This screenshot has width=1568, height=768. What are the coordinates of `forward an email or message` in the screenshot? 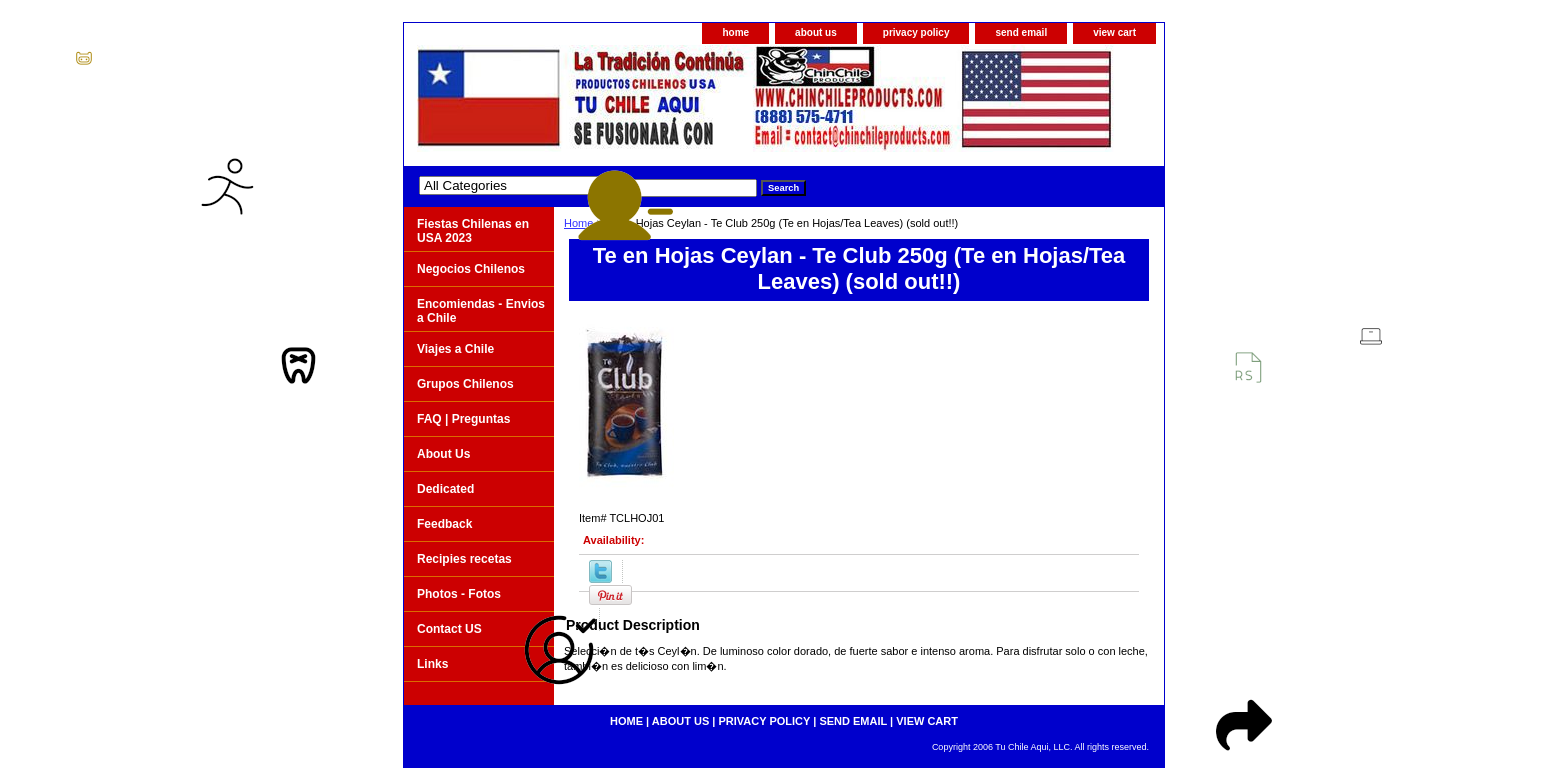 It's located at (1244, 726).